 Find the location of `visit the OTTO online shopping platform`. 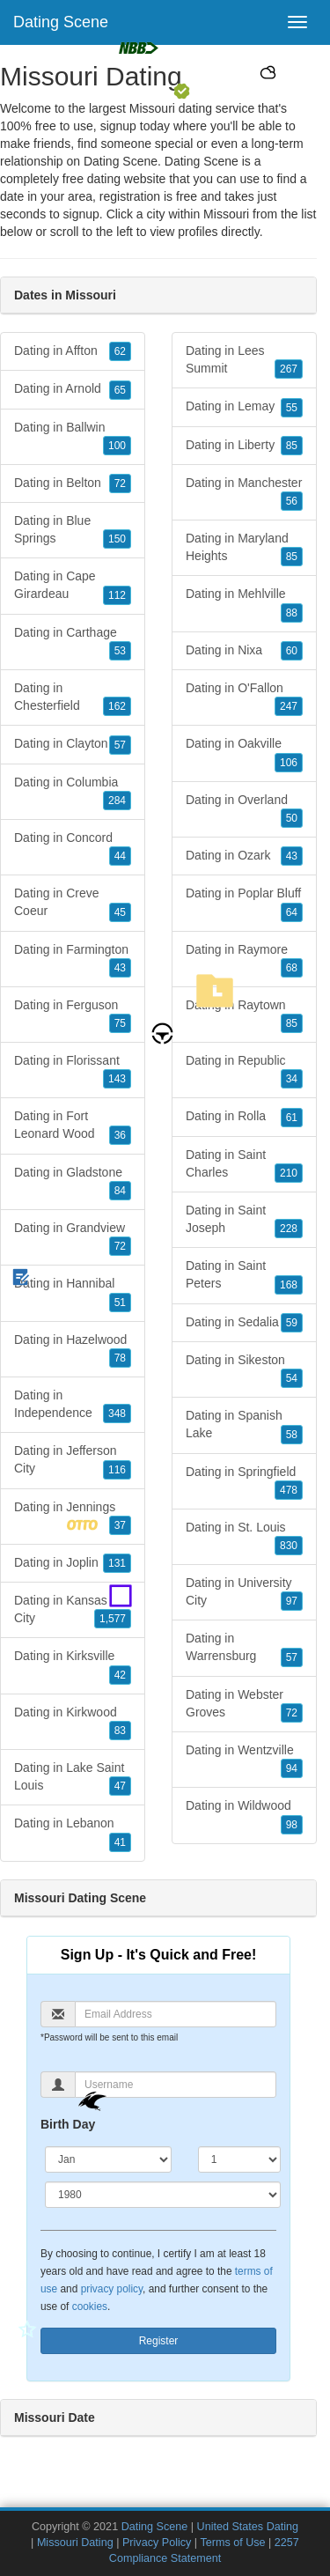

visit the OTTO online shopping platform is located at coordinates (82, 1524).